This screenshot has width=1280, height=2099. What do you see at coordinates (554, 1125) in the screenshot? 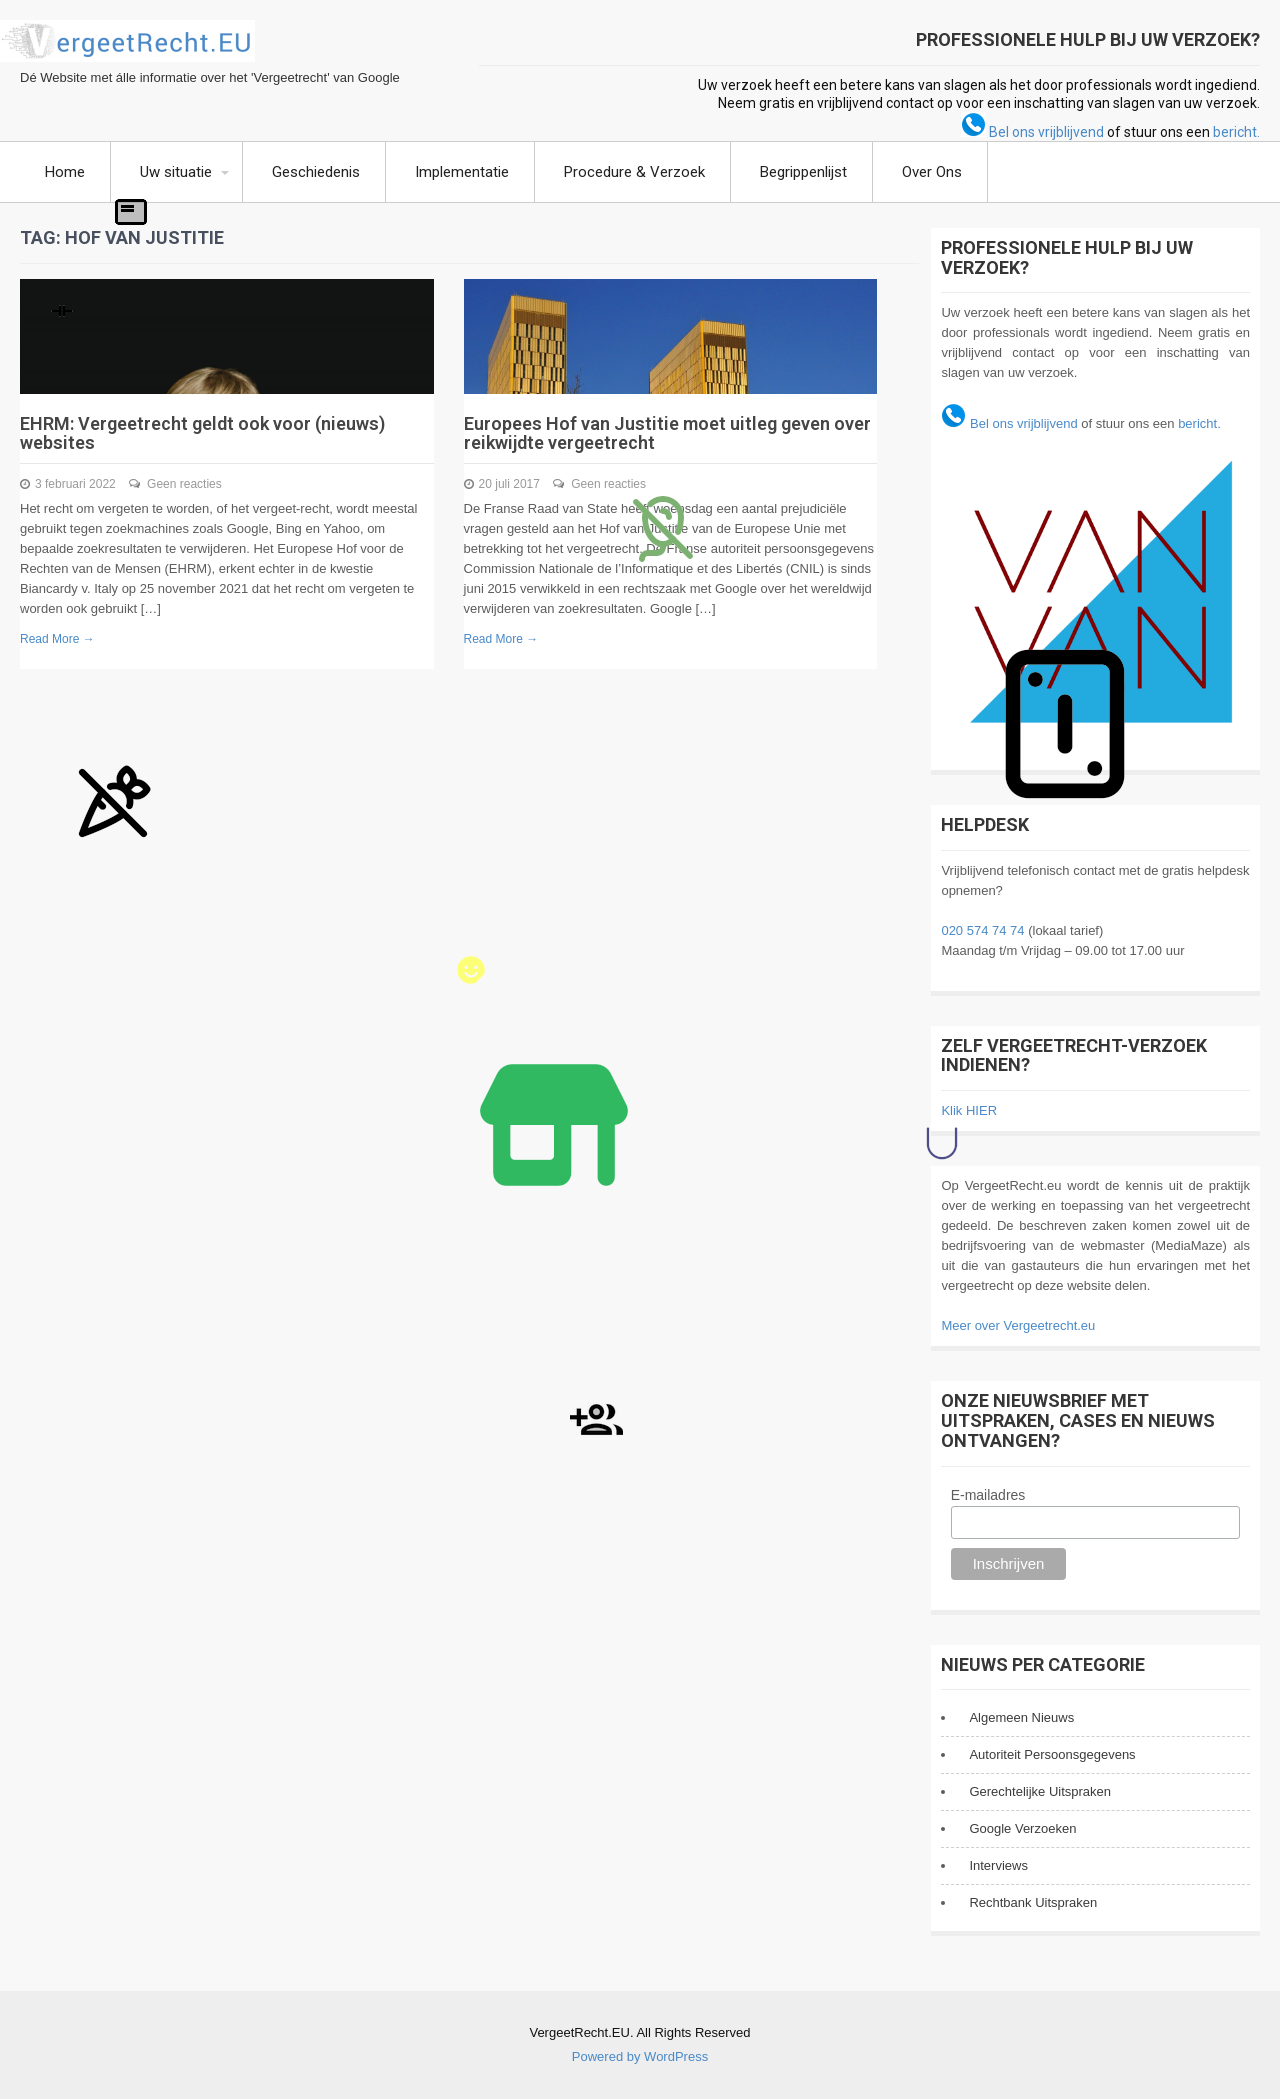
I see `open the store or shop` at bounding box center [554, 1125].